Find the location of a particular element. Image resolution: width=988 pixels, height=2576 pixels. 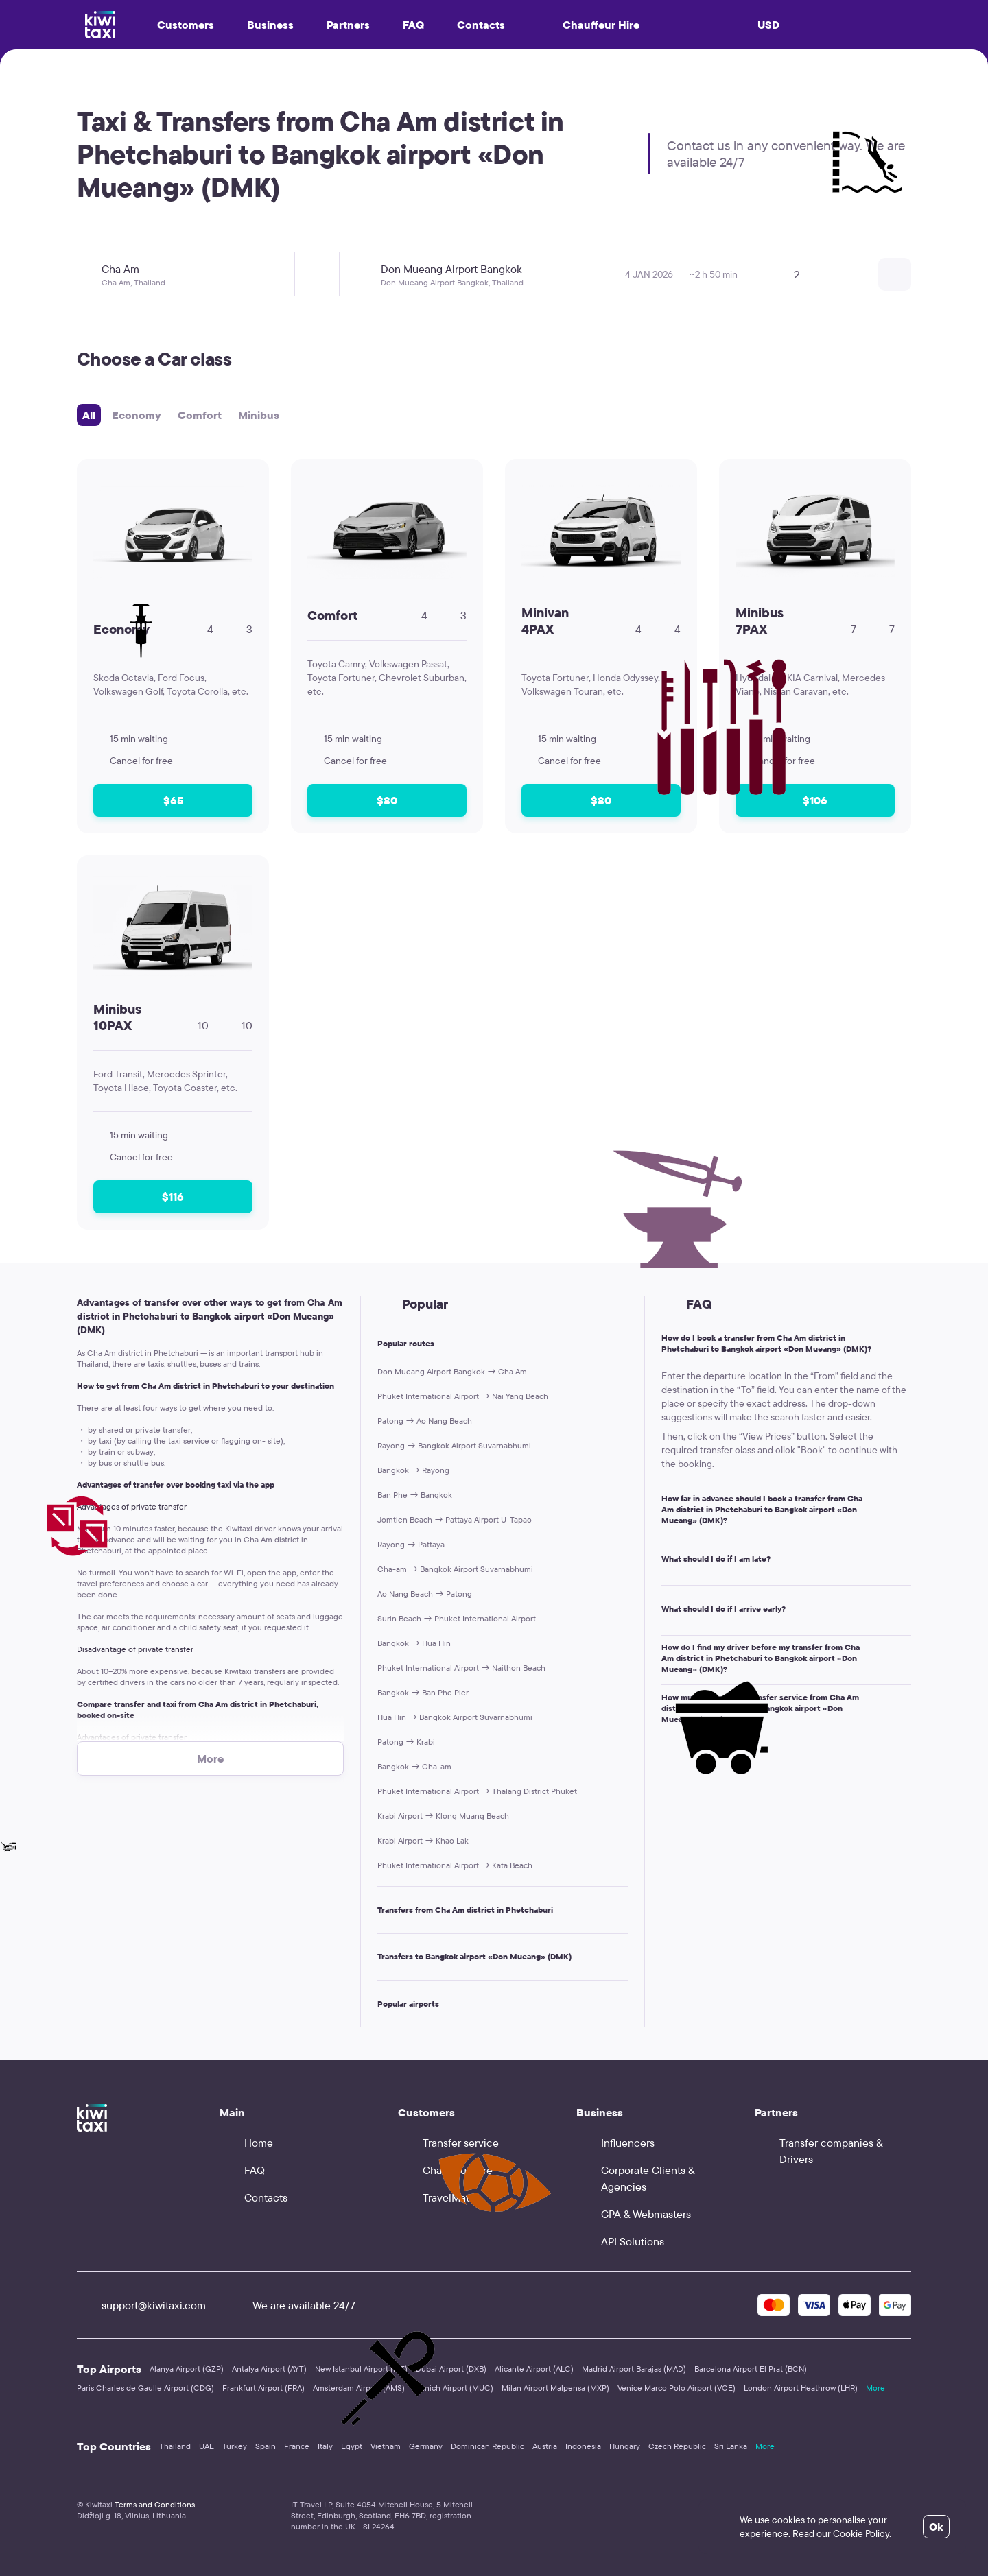

millennium key item from yu-gi-oh series is located at coordinates (388, 2378).